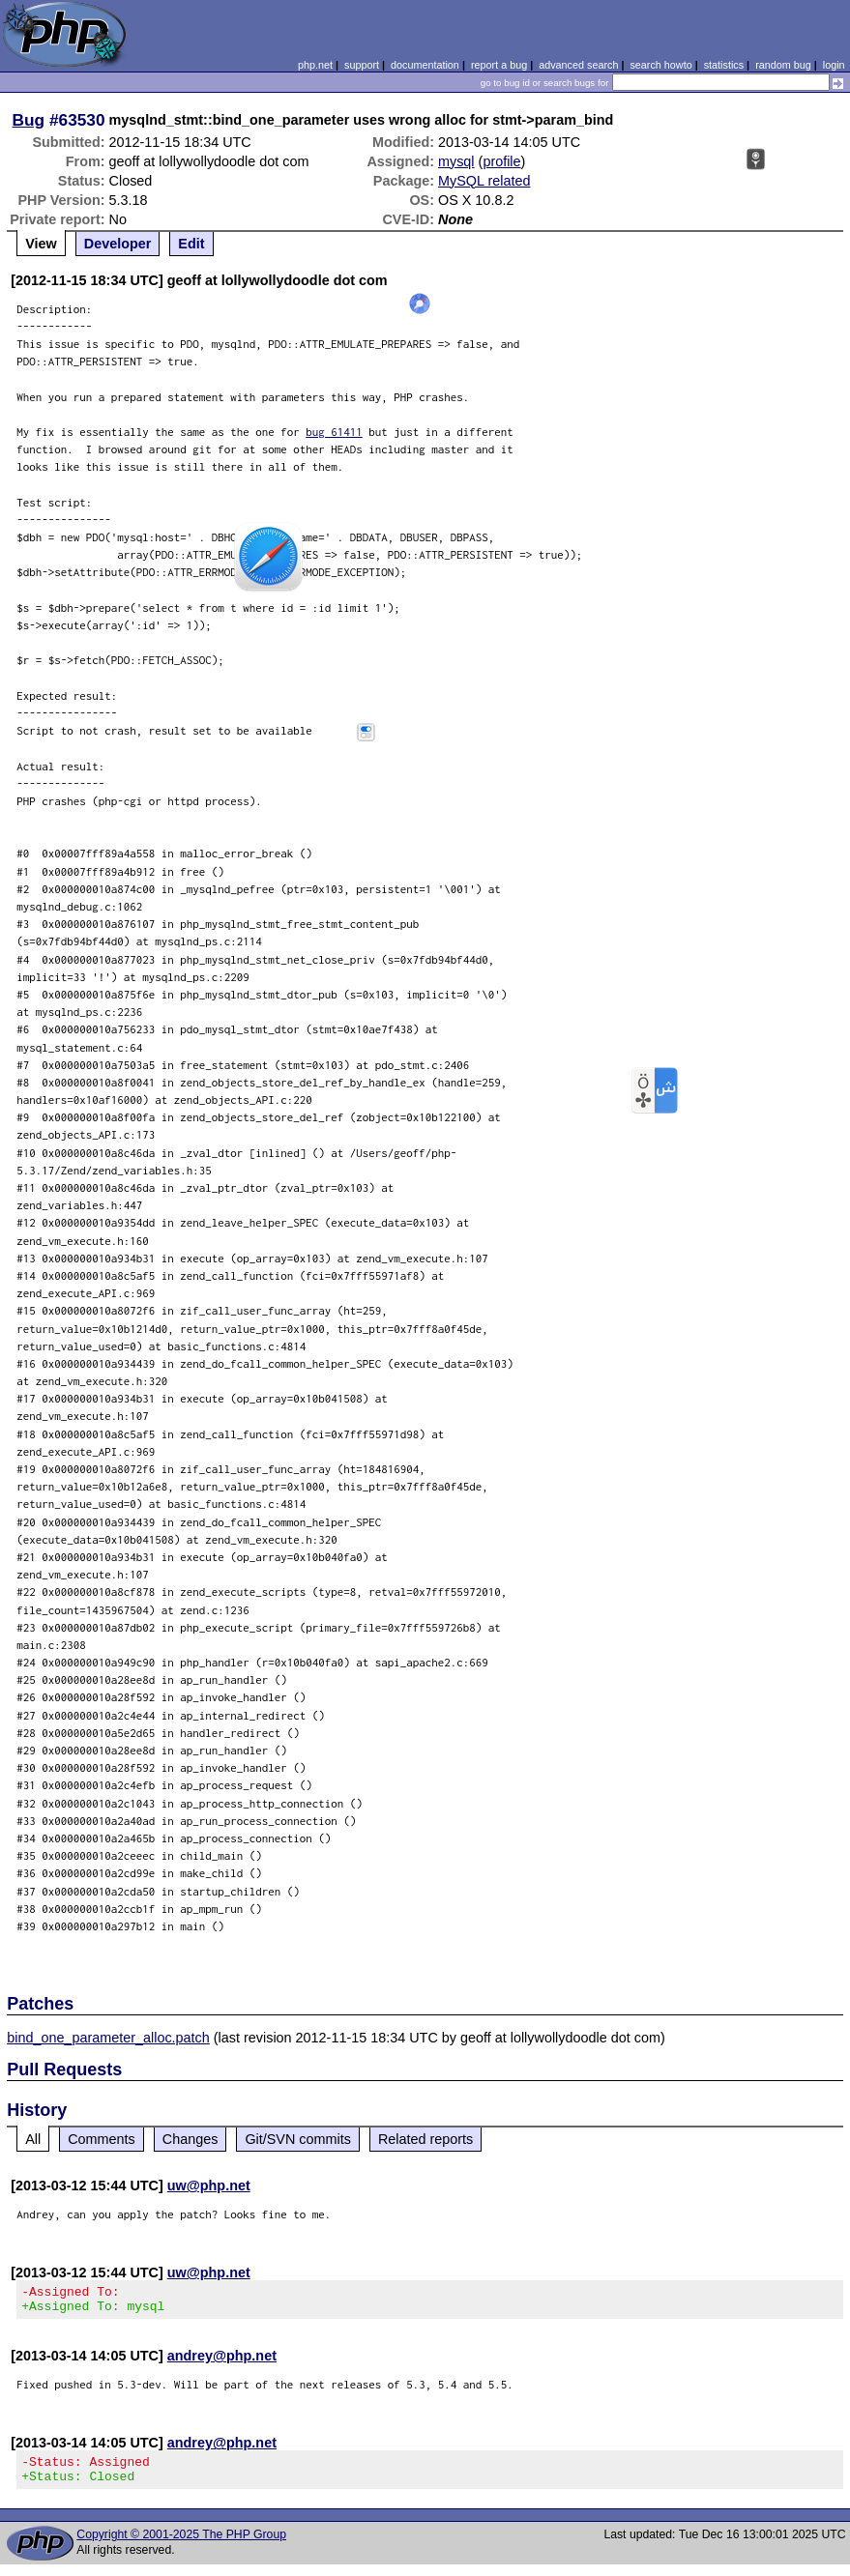  Describe the element at coordinates (755, 159) in the screenshot. I see `open déjà dup backup application` at that location.